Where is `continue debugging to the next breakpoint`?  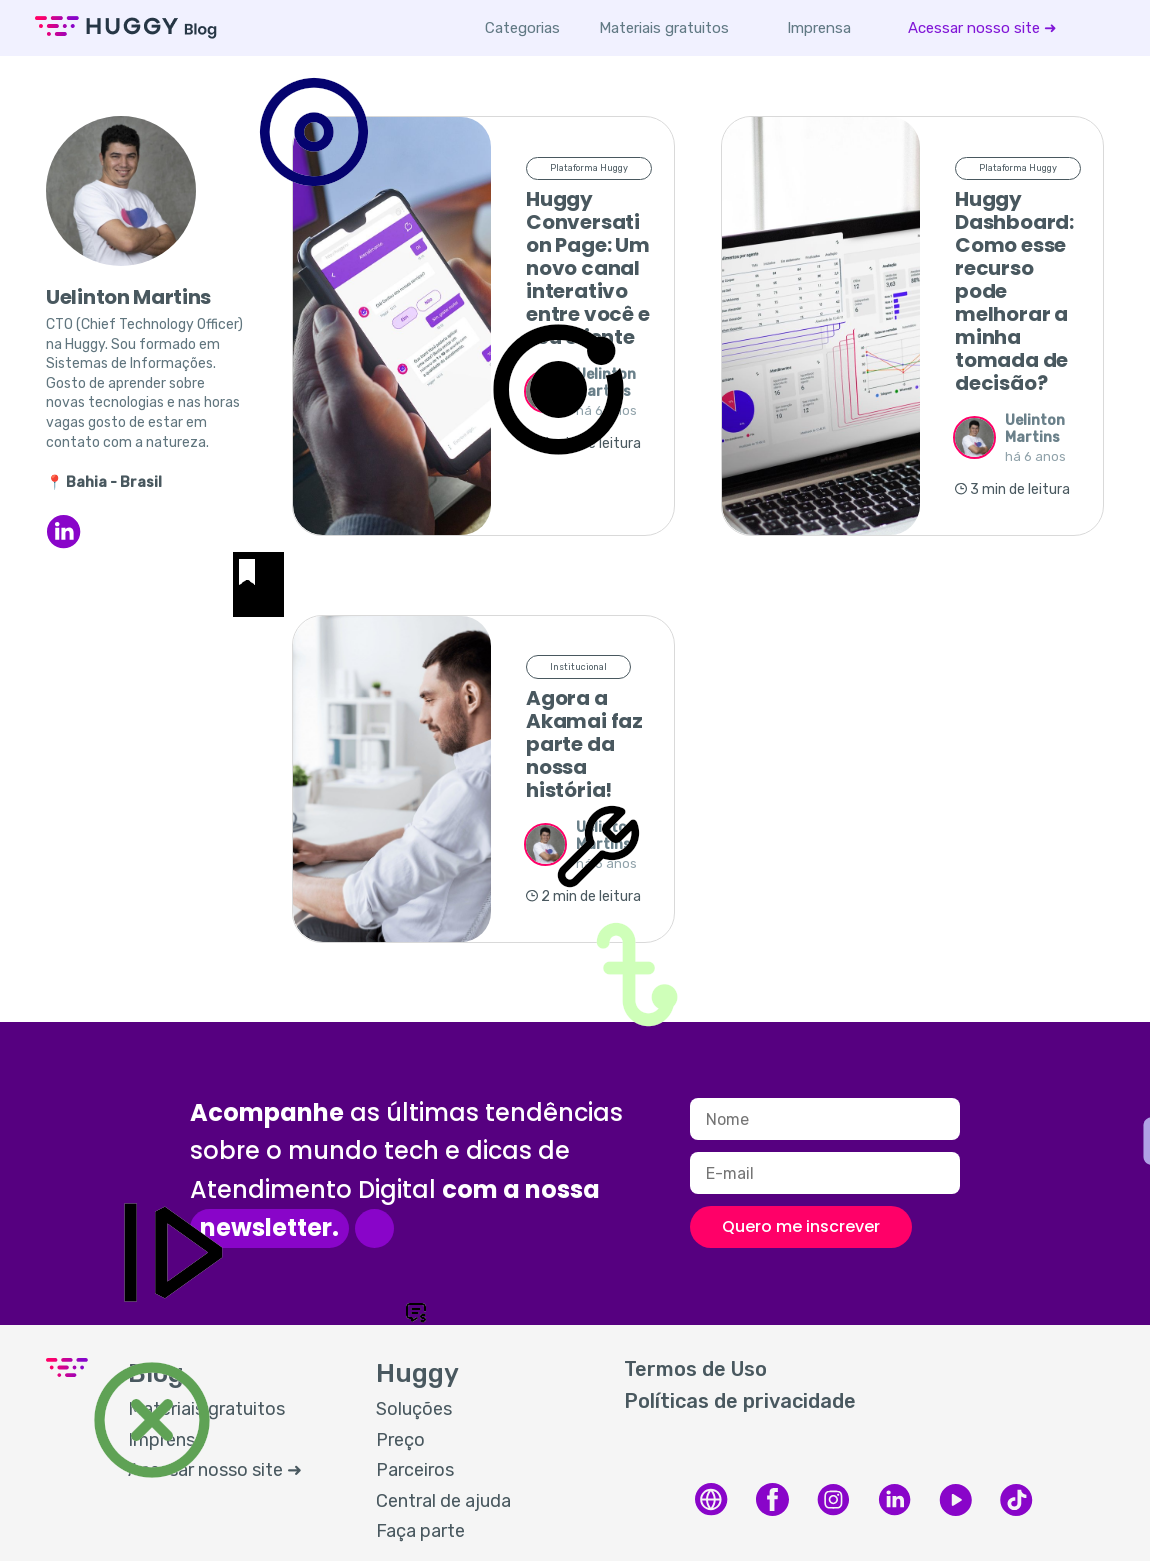 continue debugging to the next breakpoint is located at coordinates (169, 1252).